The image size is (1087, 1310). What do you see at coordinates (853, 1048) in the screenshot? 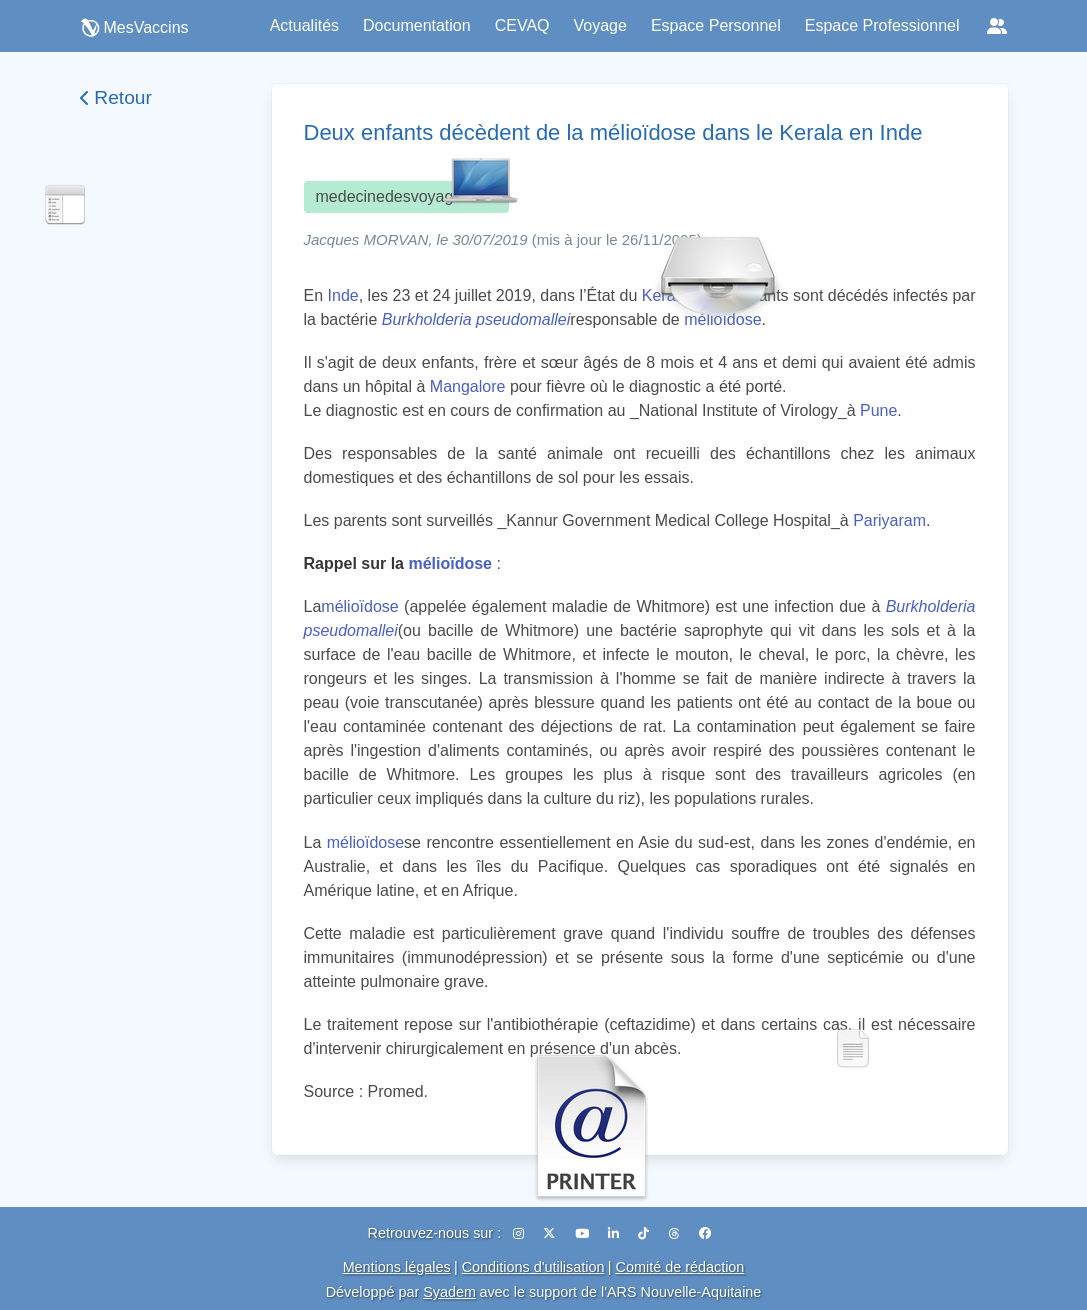
I see `a plain text file` at bounding box center [853, 1048].